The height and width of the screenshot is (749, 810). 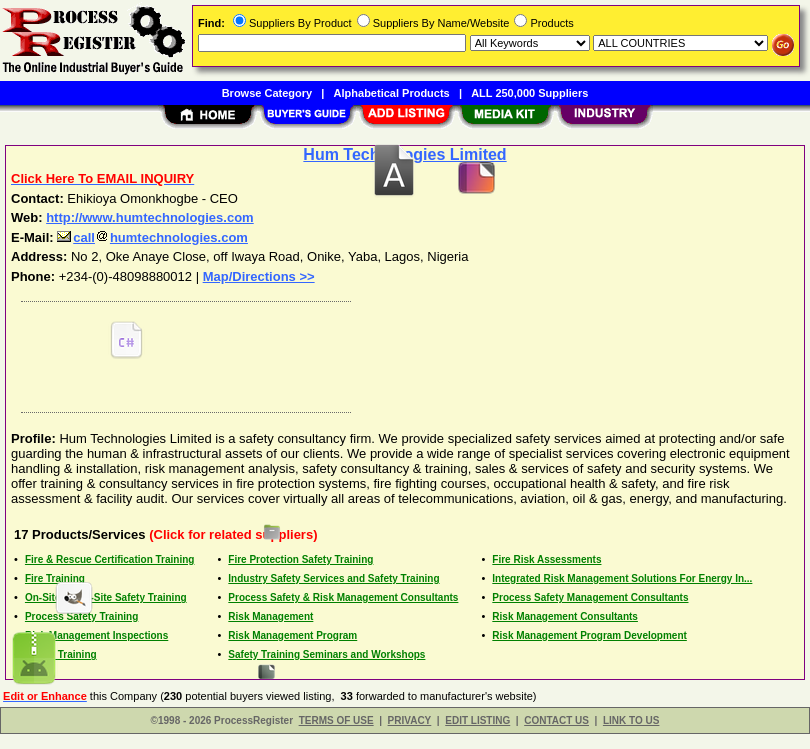 I want to click on a generic font file, so click(x=394, y=171).